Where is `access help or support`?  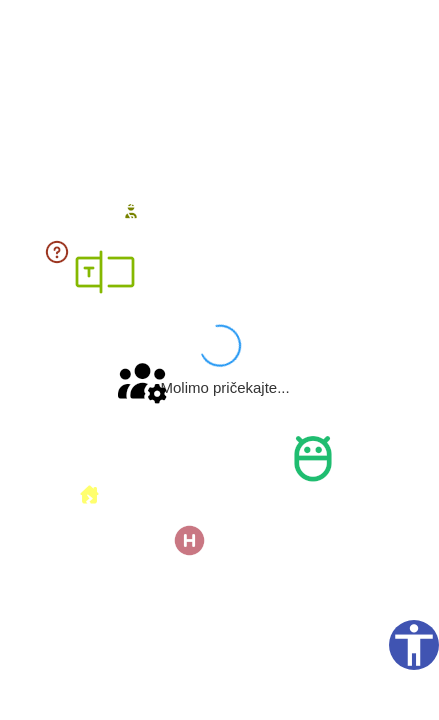
access help or support is located at coordinates (57, 252).